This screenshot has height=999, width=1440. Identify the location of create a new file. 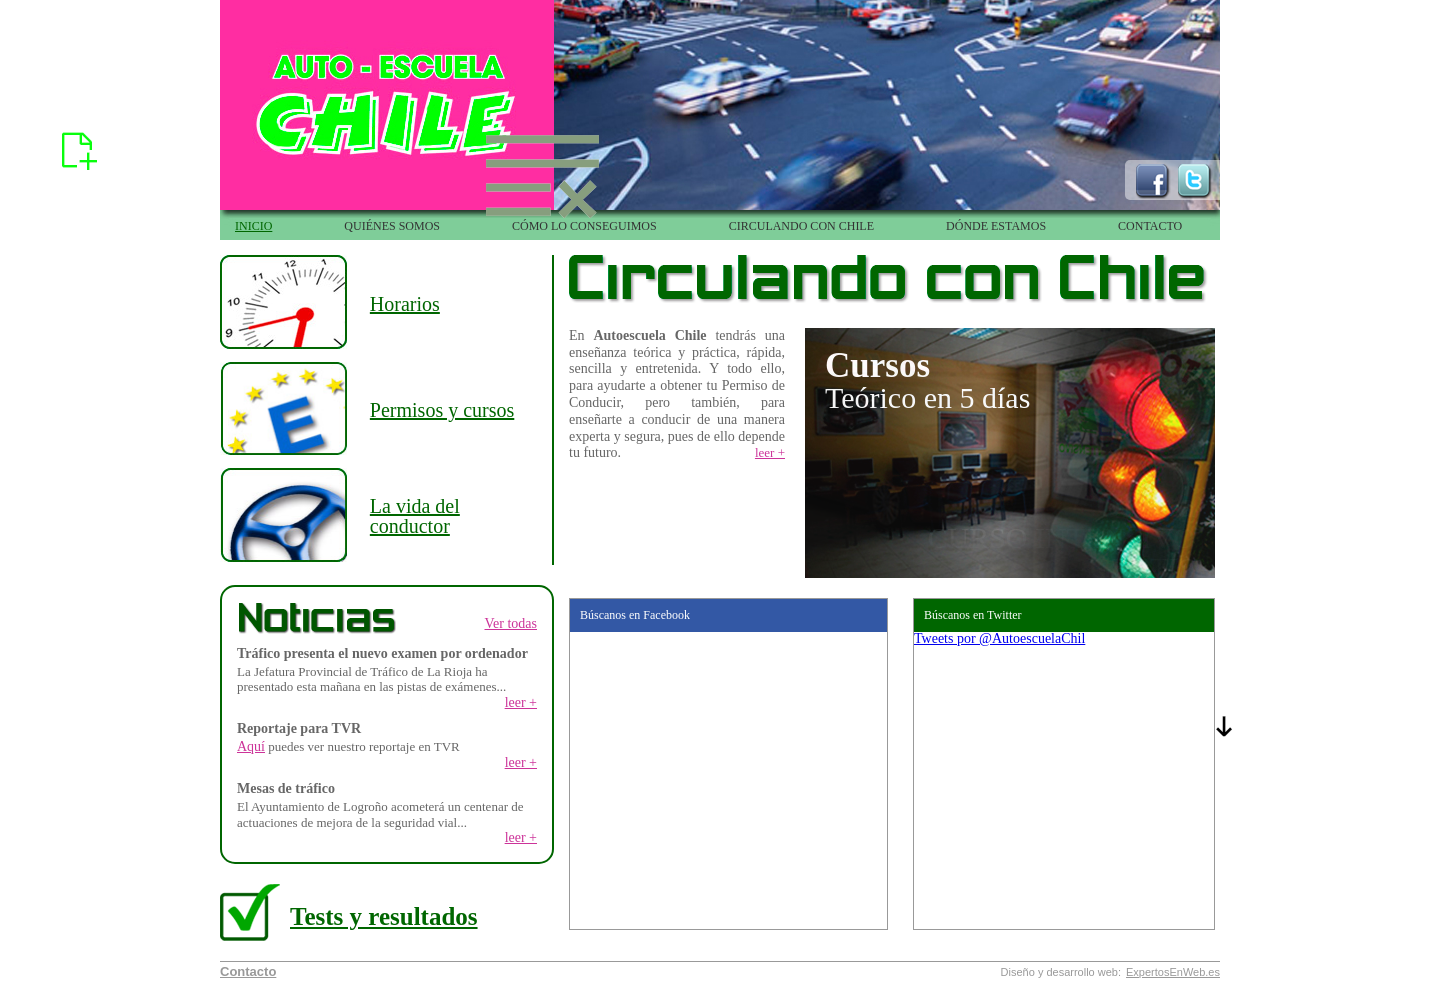
(77, 150).